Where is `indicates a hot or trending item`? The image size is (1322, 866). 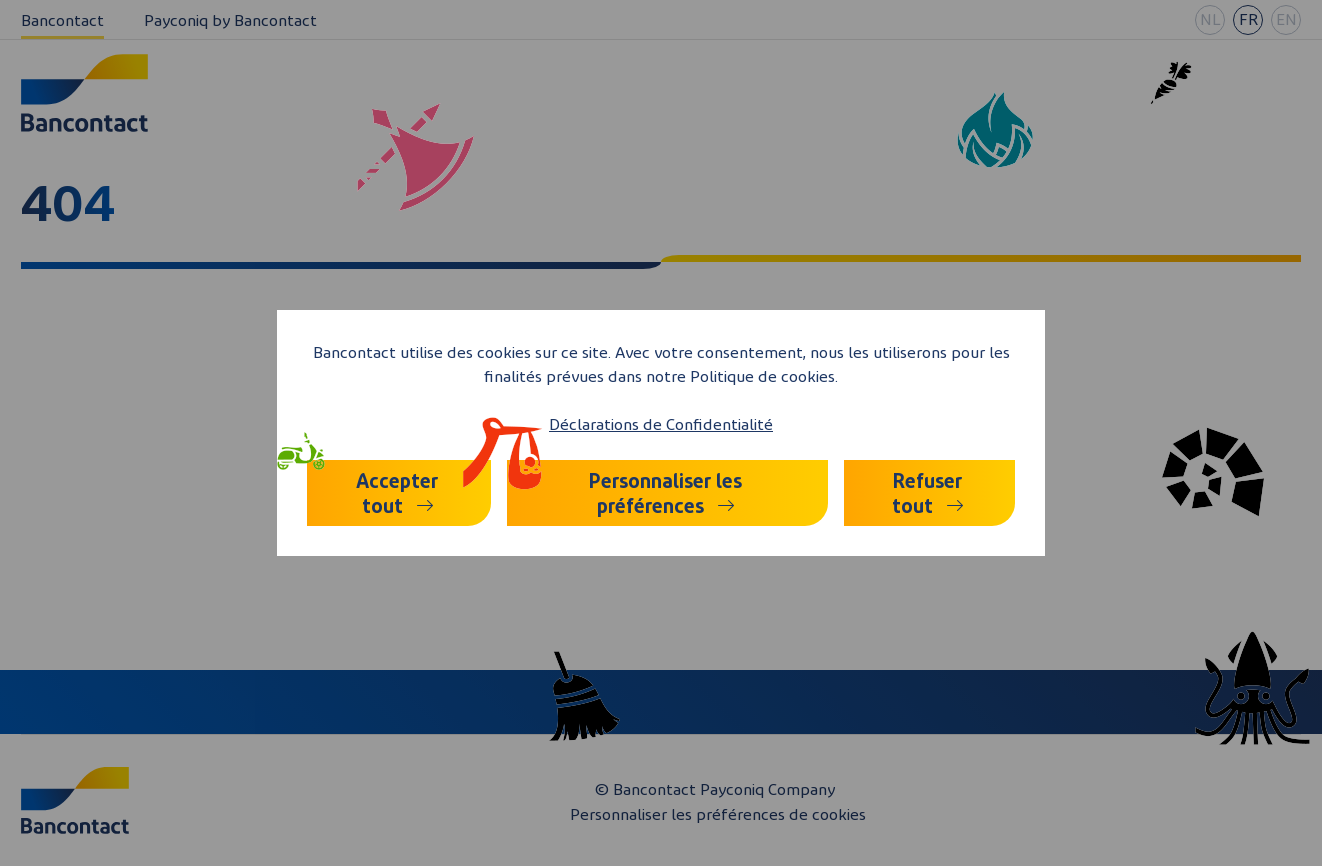
indicates a hot or trending item is located at coordinates (995, 130).